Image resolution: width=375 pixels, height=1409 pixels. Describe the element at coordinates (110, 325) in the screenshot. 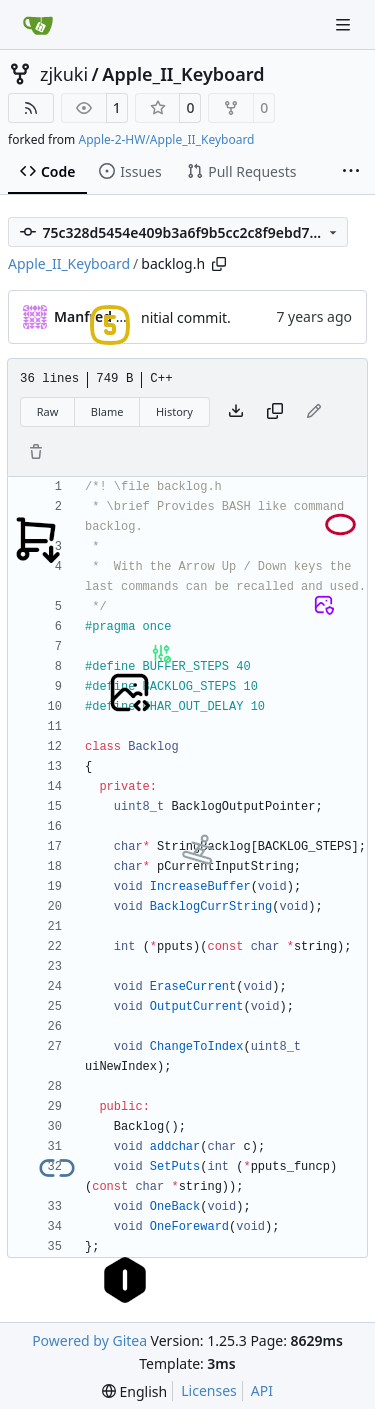

I see `indicates step 5 in a multi-step process` at that location.